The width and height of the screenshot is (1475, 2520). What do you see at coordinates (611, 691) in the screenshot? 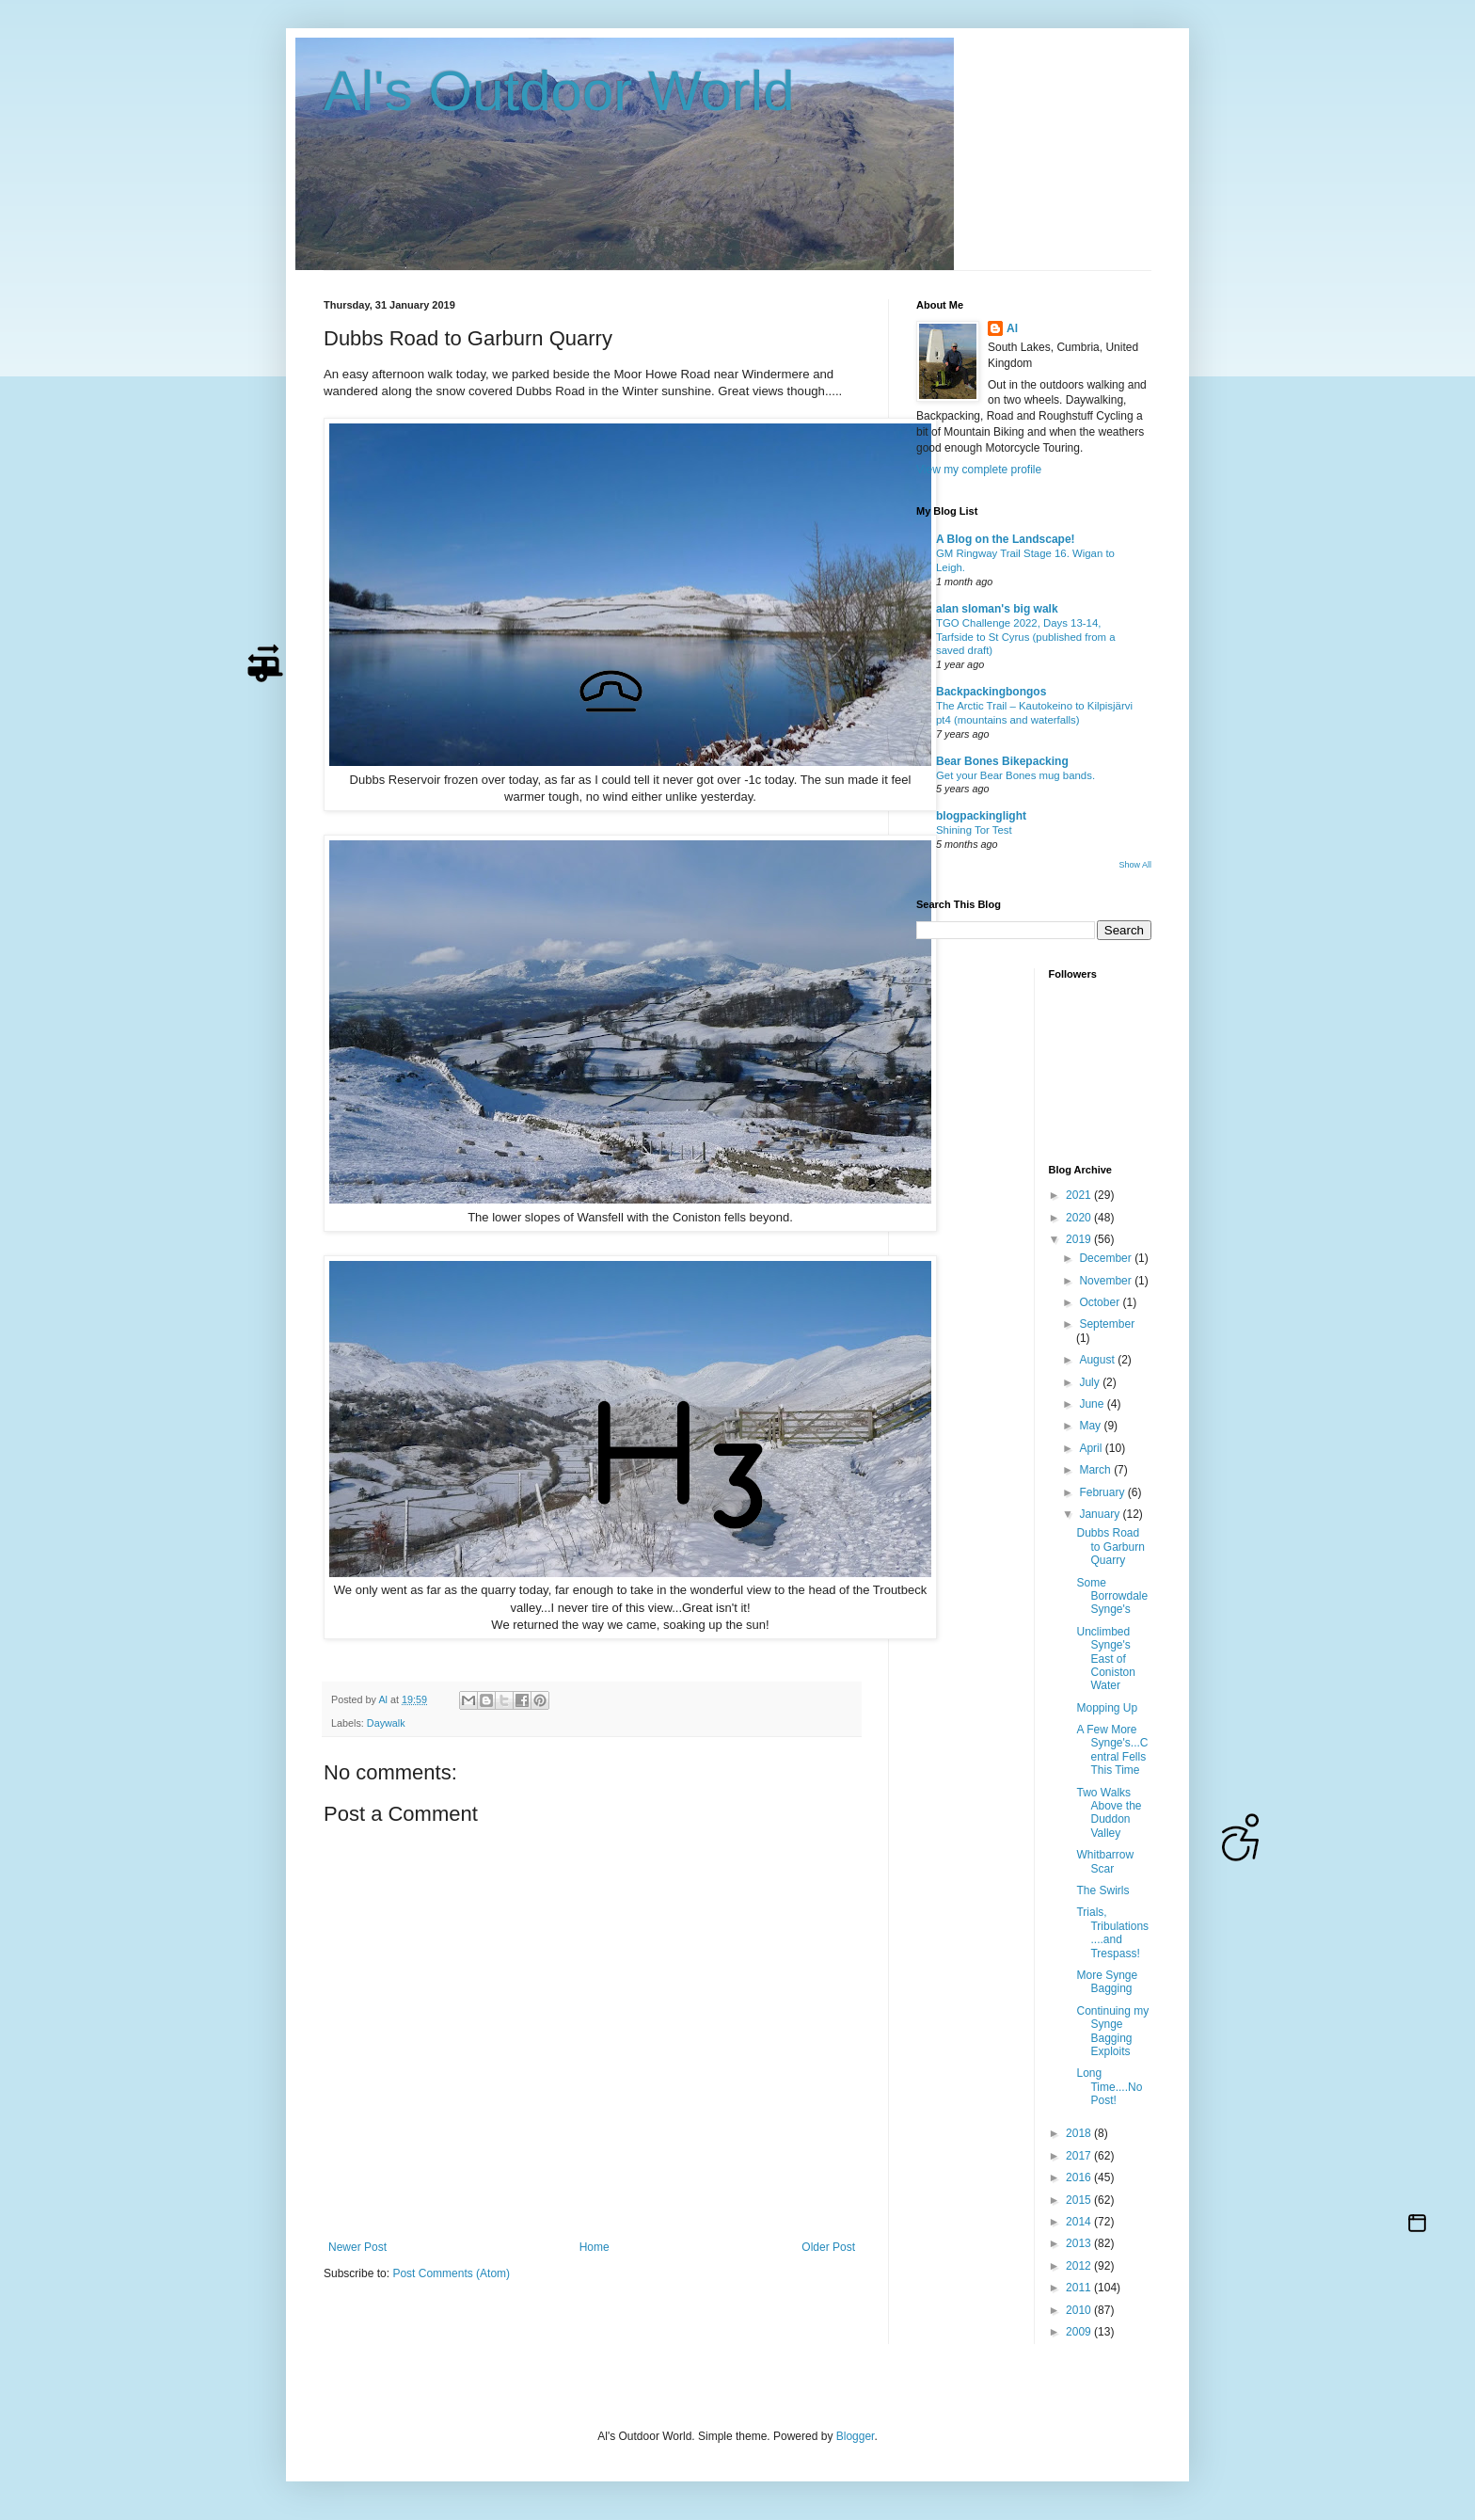
I see `end the current phone call` at bounding box center [611, 691].